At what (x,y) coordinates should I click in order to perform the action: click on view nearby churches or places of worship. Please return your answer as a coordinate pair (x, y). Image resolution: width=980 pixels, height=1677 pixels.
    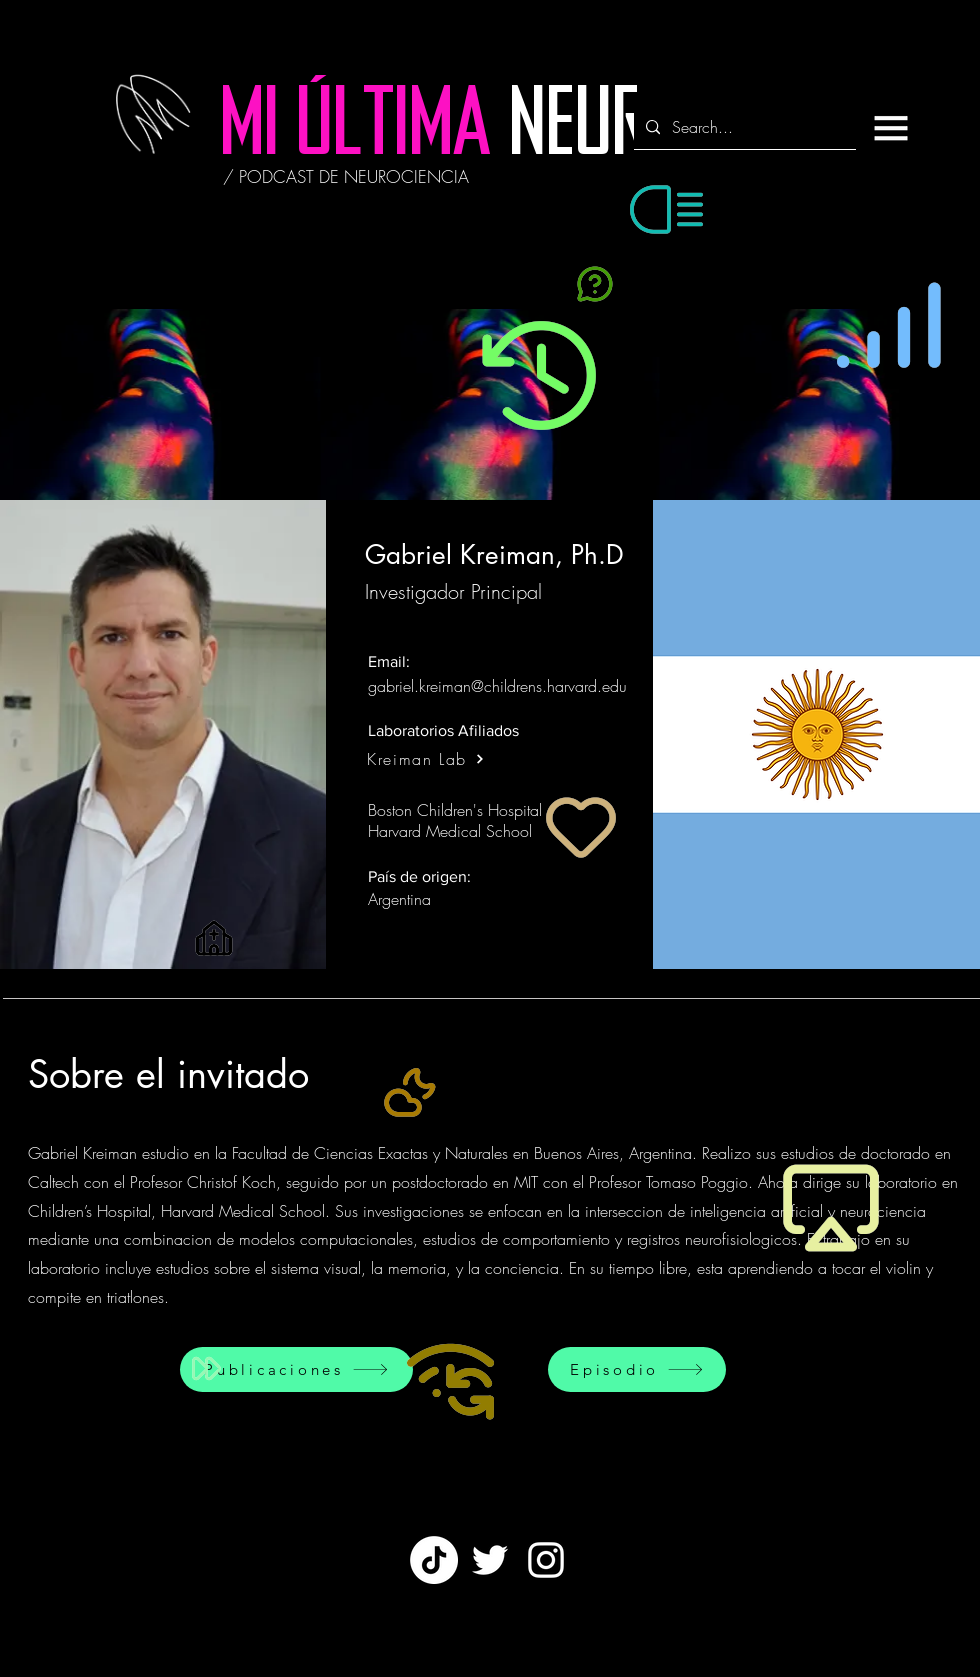
    Looking at the image, I should click on (214, 939).